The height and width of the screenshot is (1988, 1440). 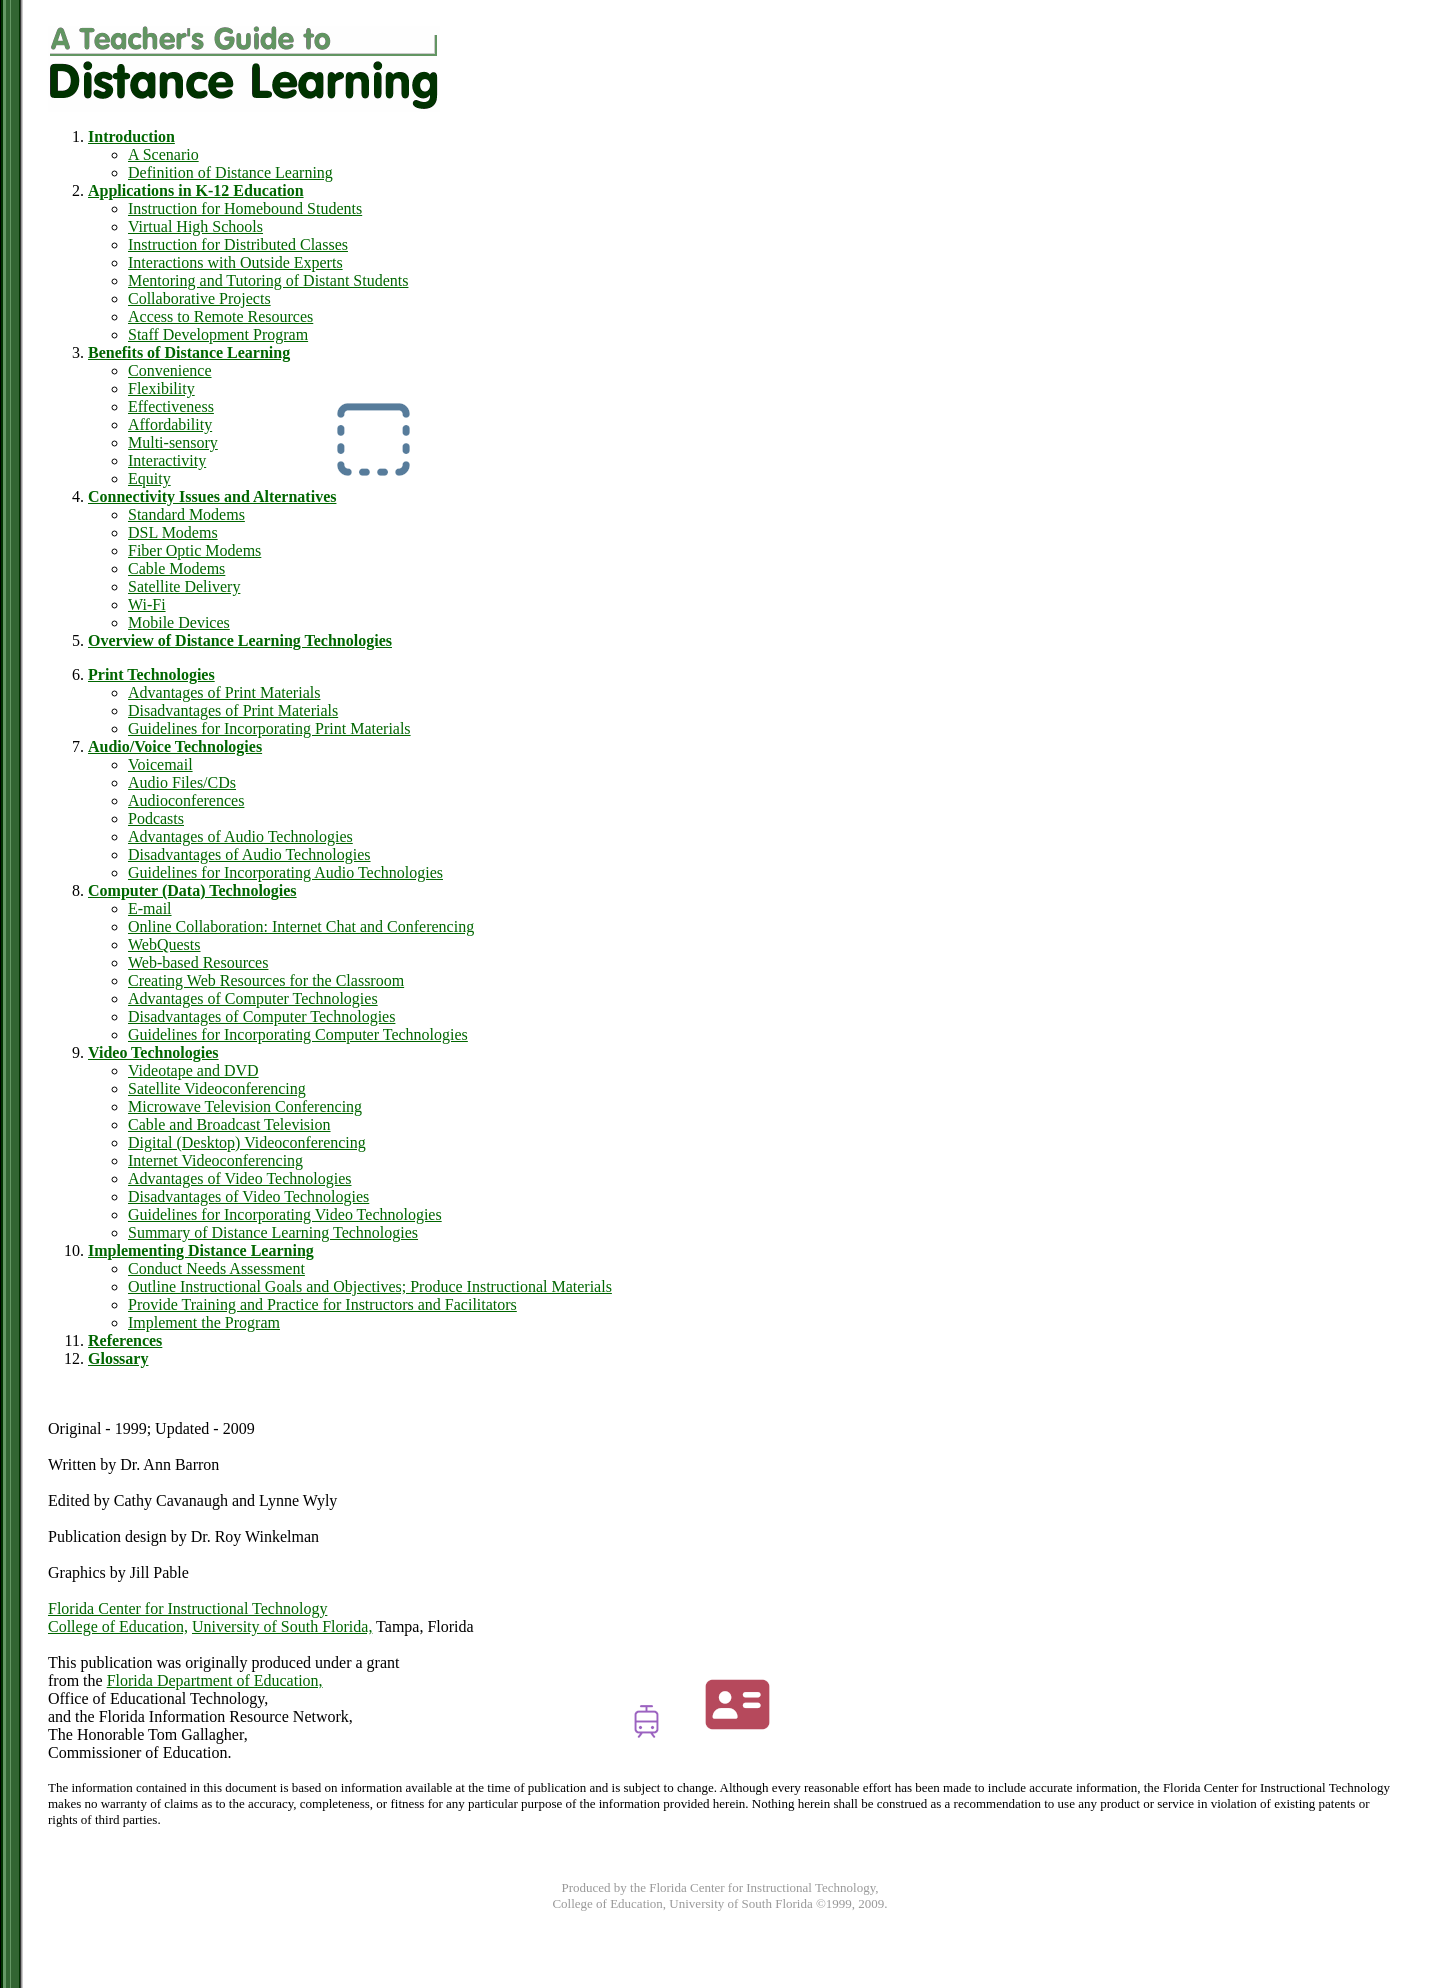 I want to click on access public transit or tram routes, so click(x=646, y=1721).